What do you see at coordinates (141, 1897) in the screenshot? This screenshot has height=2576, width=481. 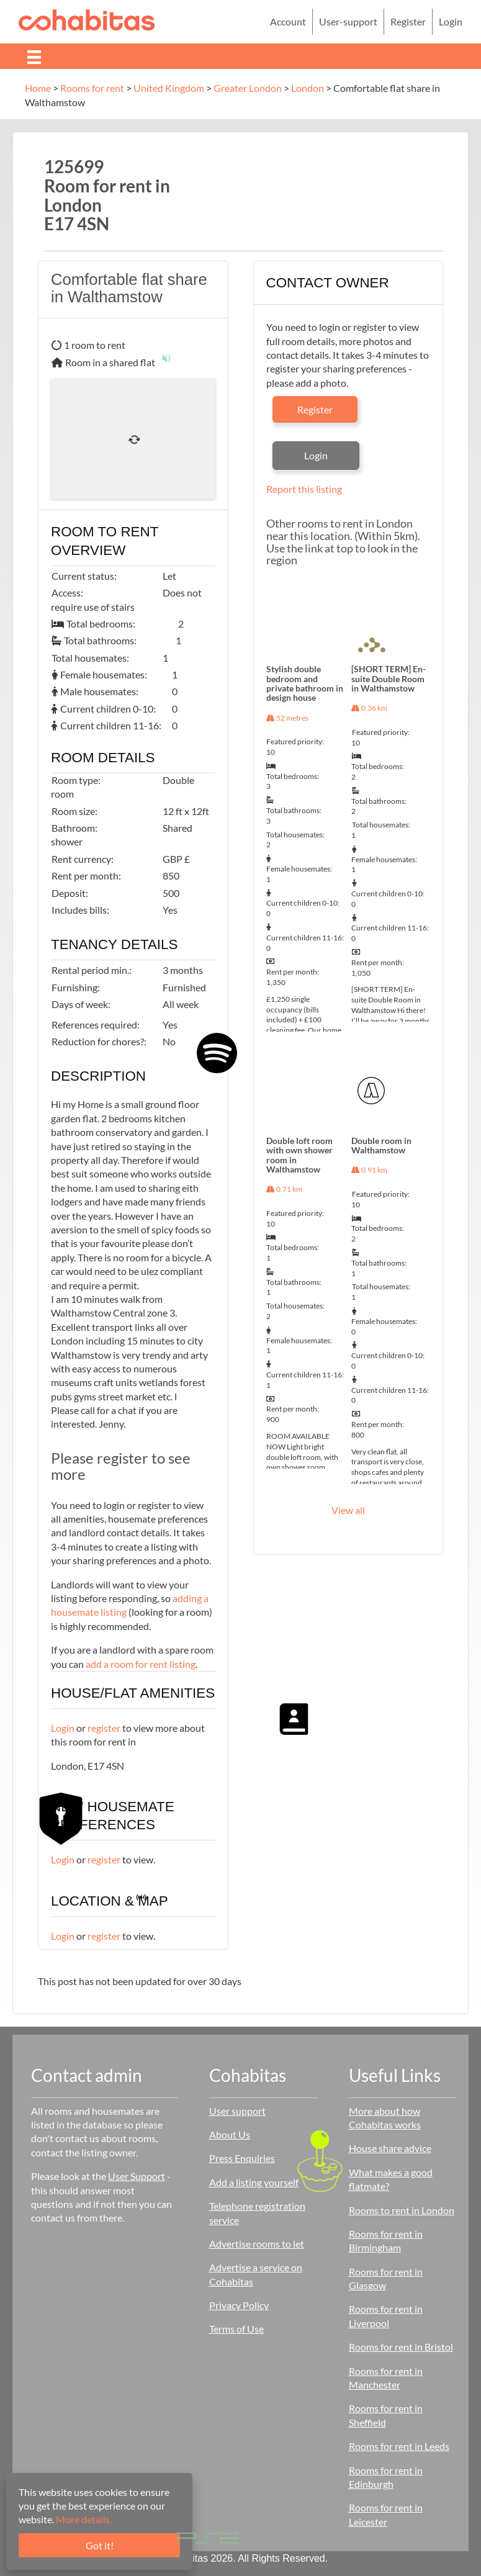 I see `indicates wireless charging is active` at bounding box center [141, 1897].